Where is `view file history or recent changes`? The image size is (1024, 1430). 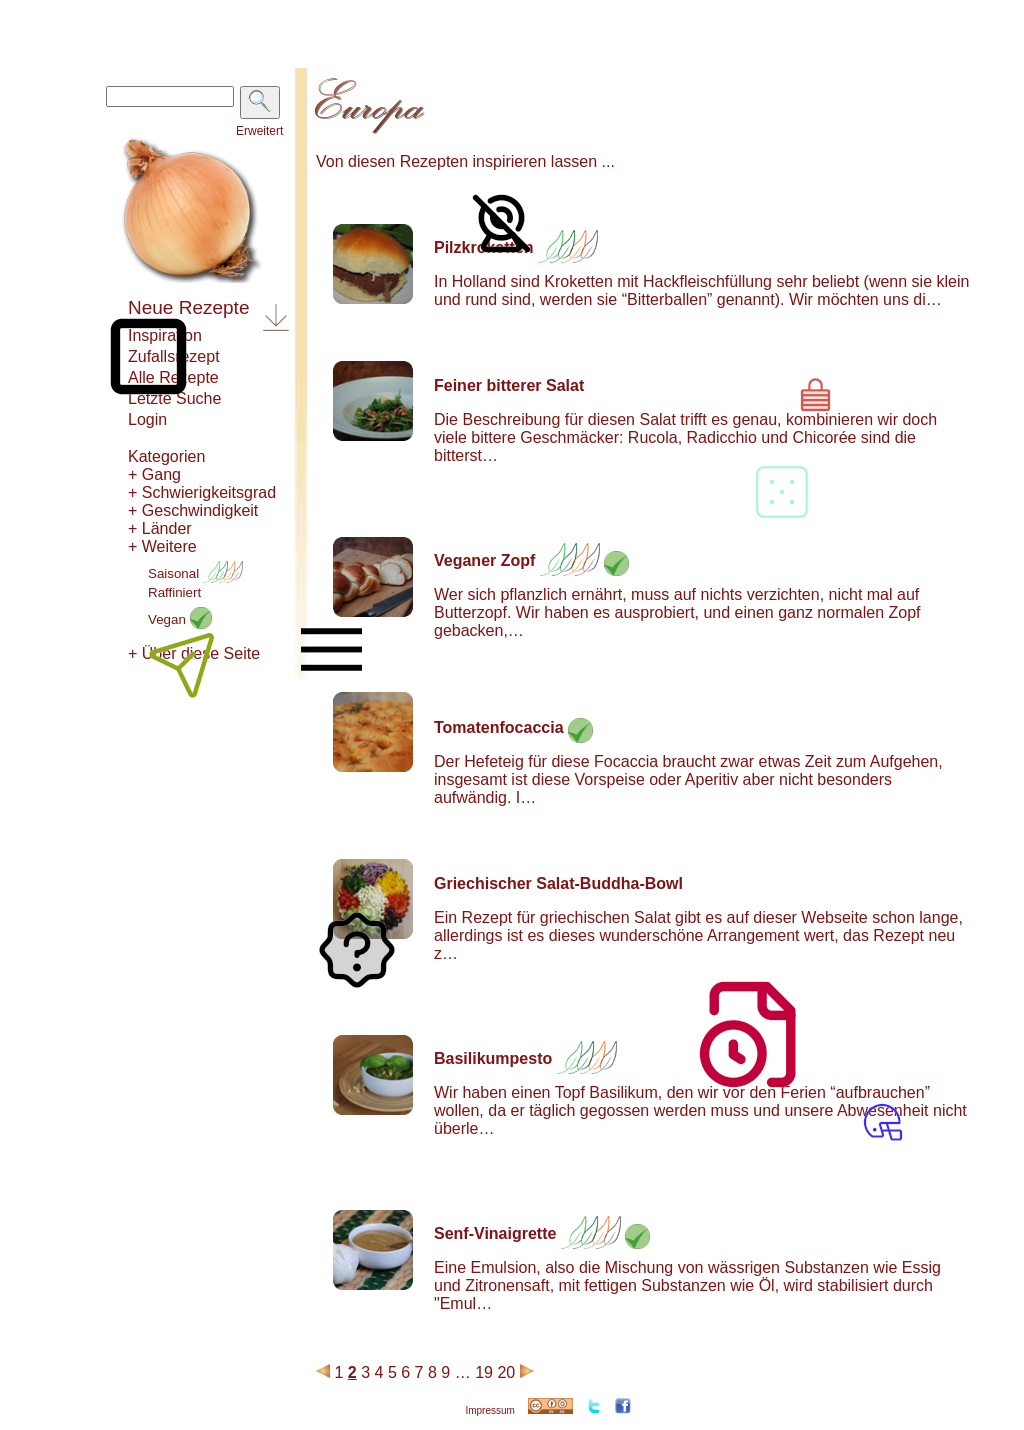 view file history or recent changes is located at coordinates (752, 1034).